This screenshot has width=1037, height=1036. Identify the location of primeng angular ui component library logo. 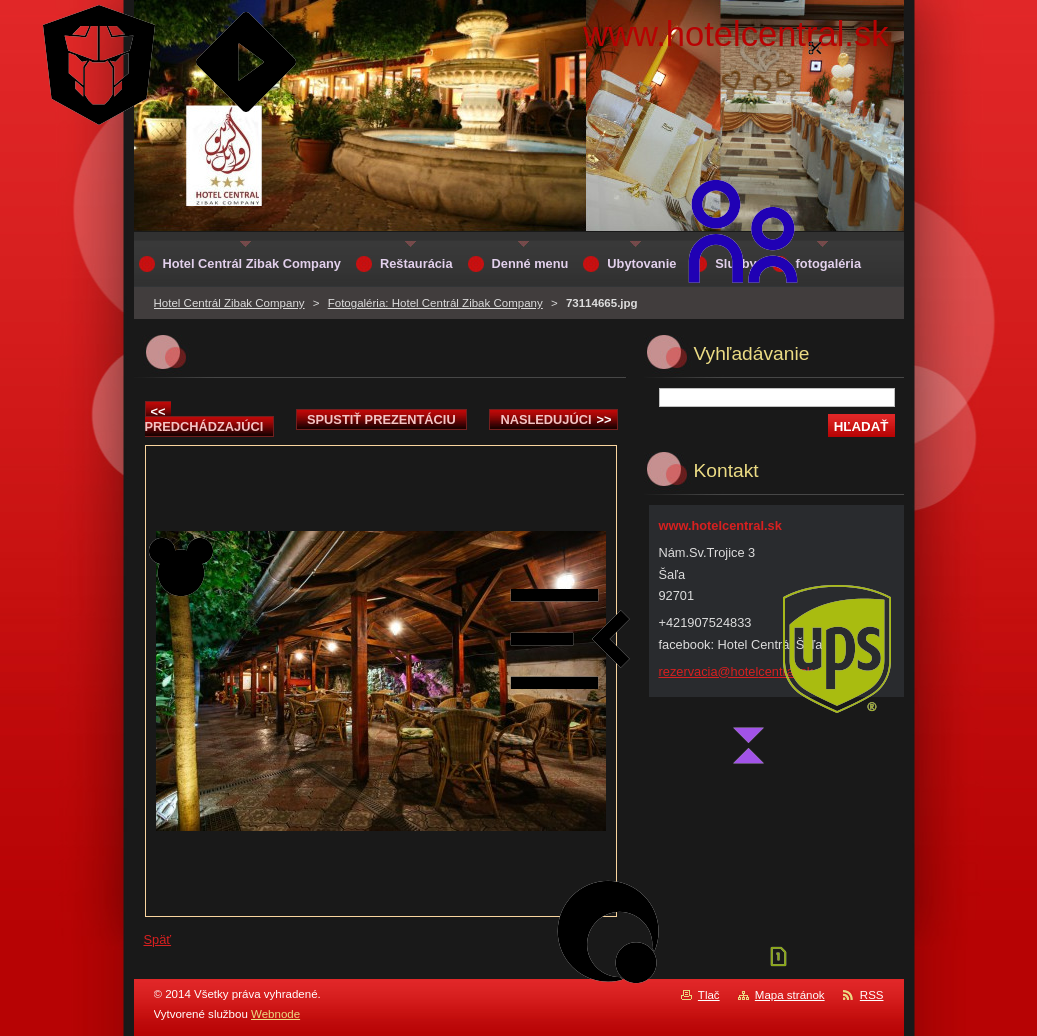
(99, 65).